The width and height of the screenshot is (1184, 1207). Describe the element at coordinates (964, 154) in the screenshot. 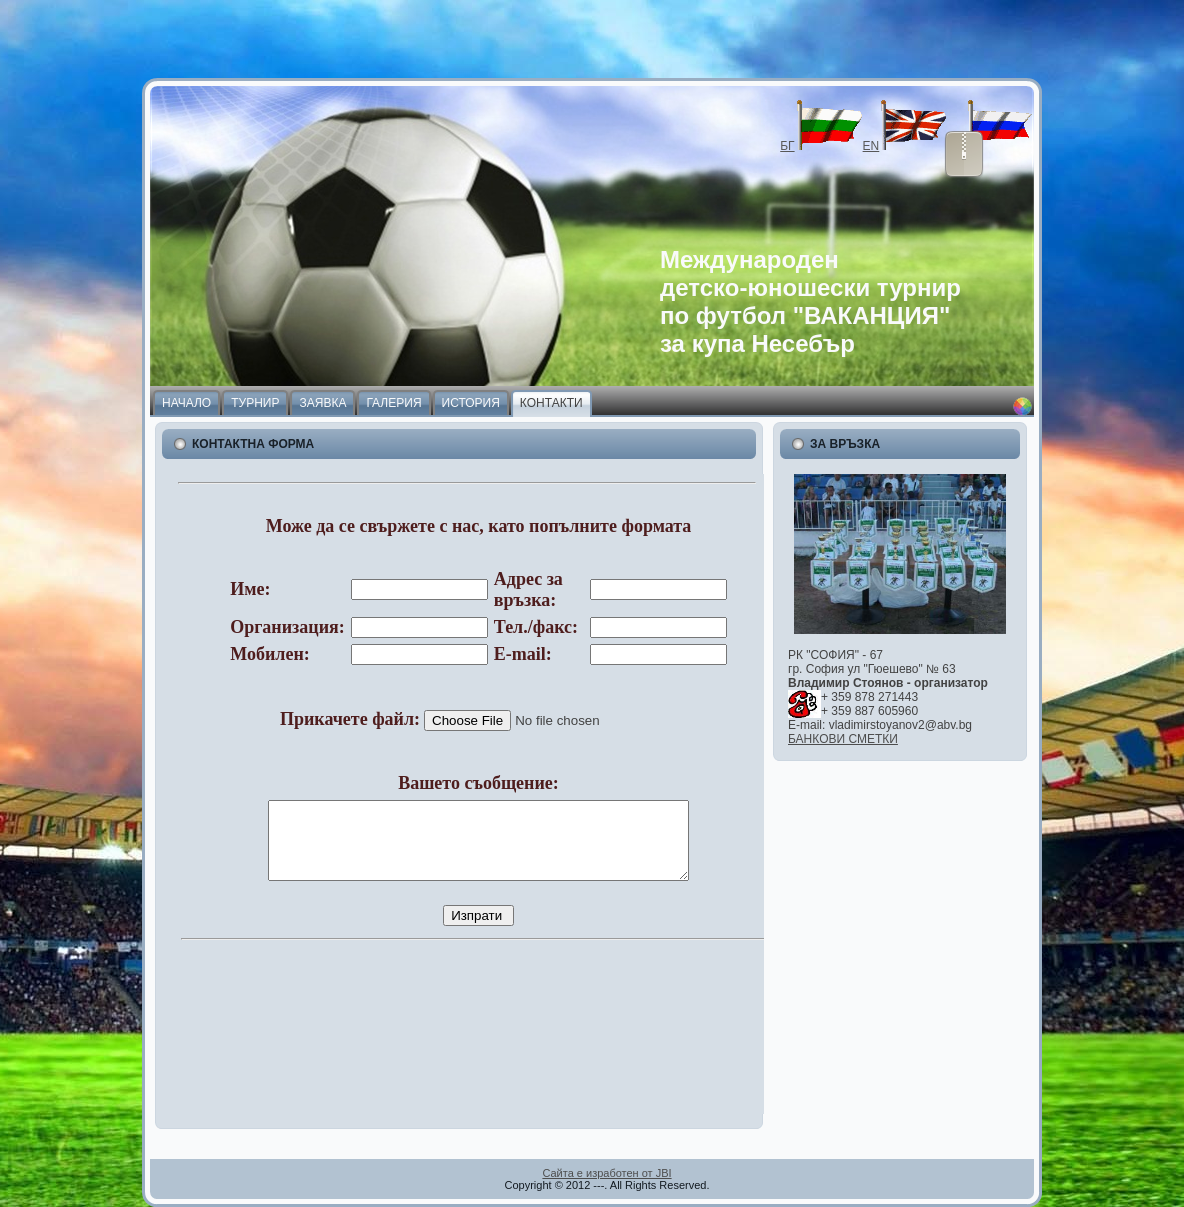

I see `open file roller archive manager` at that location.